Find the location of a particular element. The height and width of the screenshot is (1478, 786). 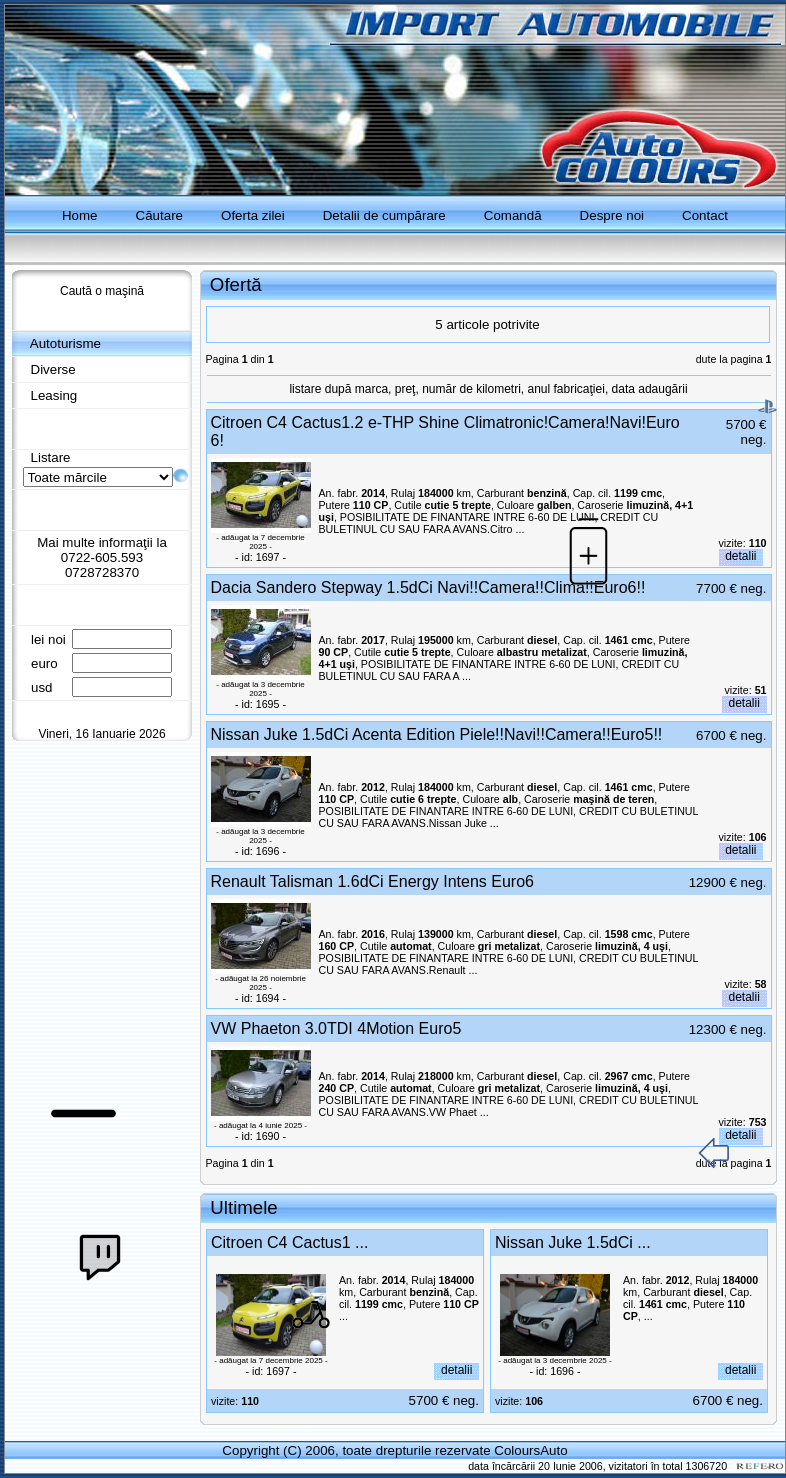

select scooter as transportation mode is located at coordinates (311, 1316).